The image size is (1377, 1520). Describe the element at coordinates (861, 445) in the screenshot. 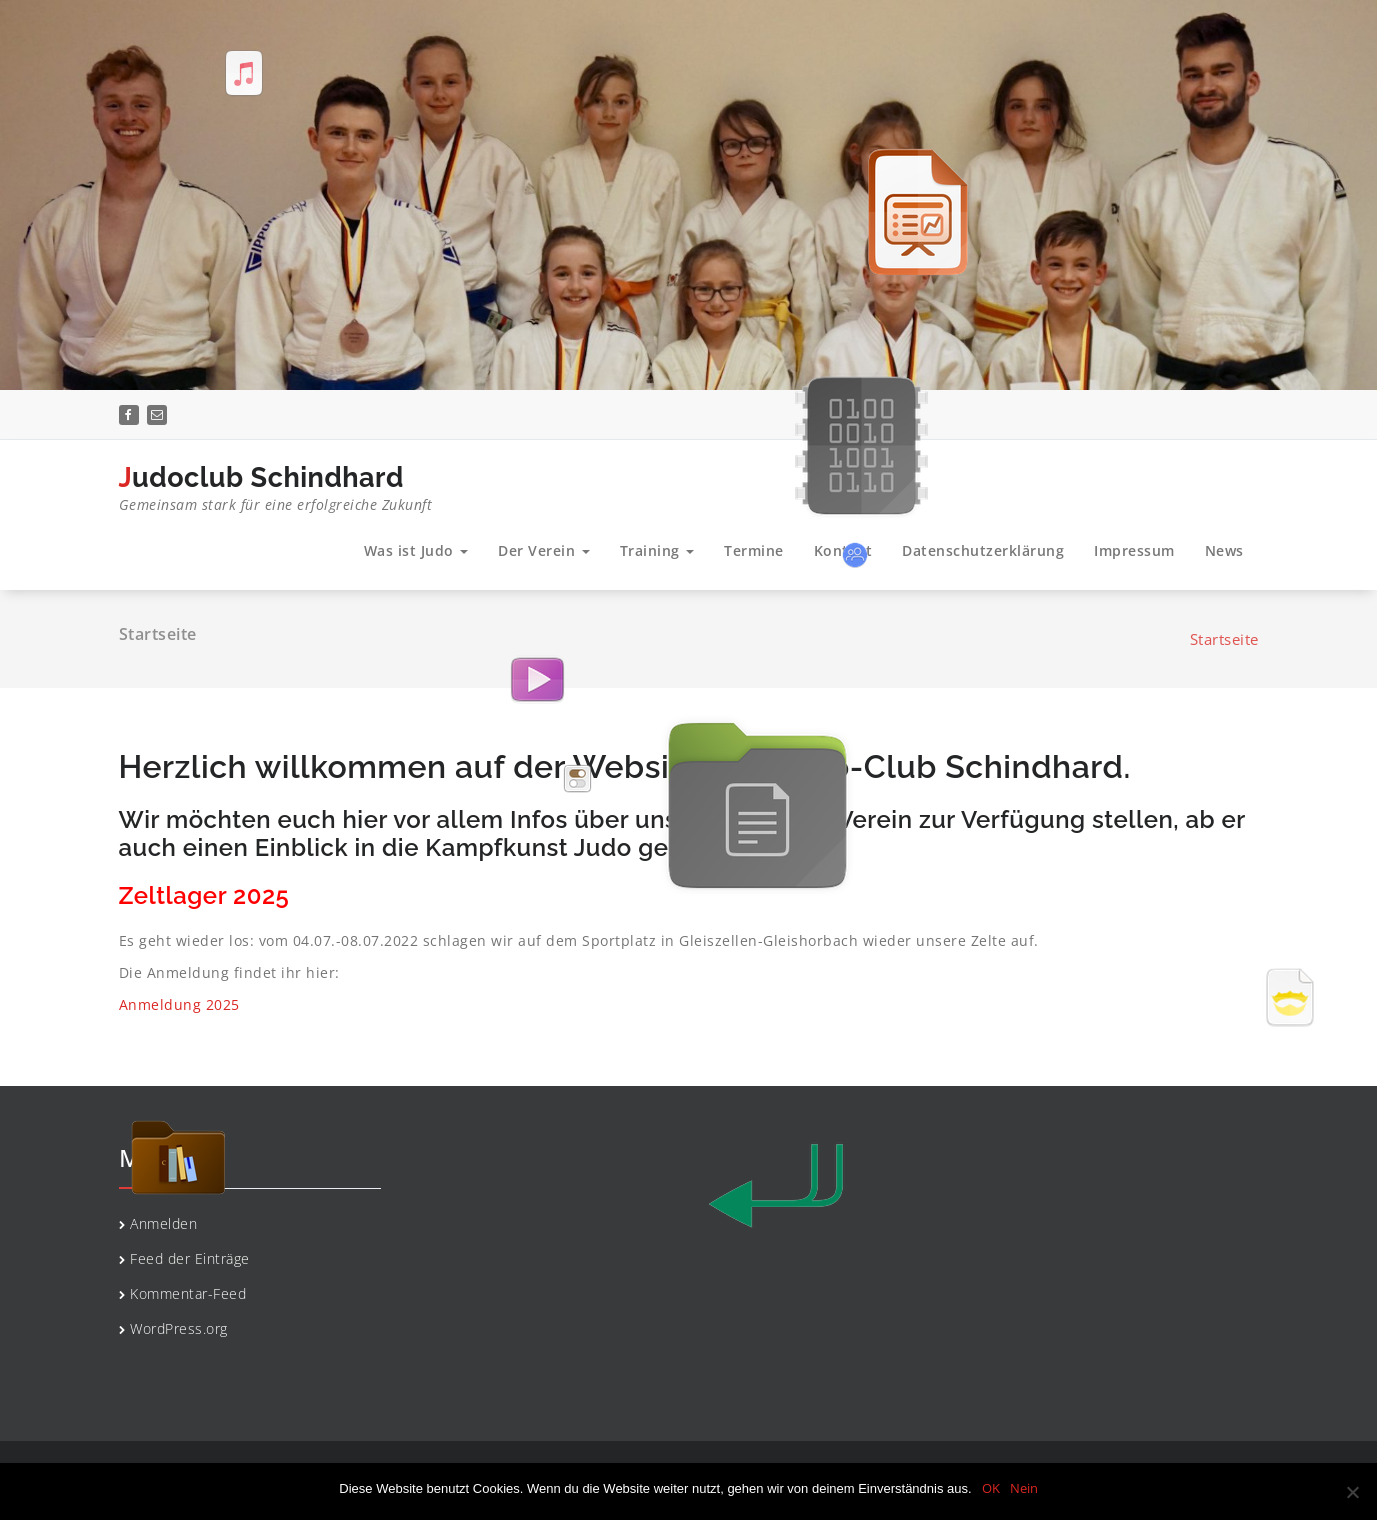

I see `firmware file type indicator` at that location.